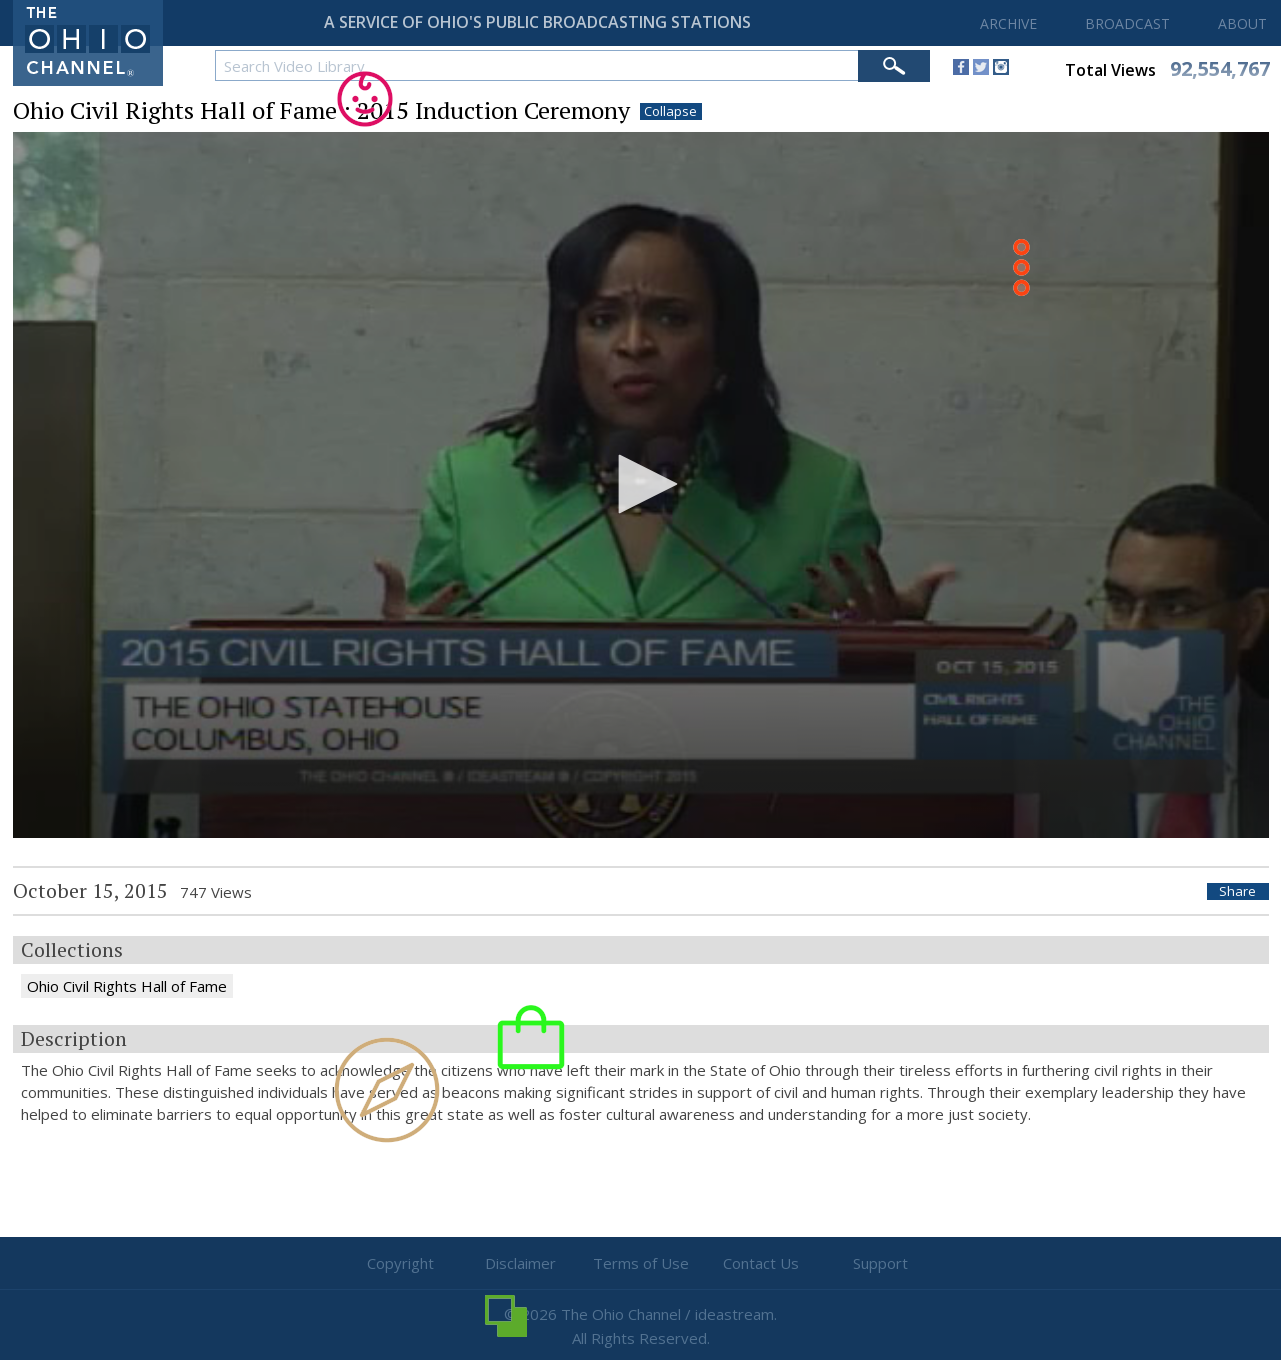  Describe the element at coordinates (1021, 267) in the screenshot. I see `open more options menu` at that location.